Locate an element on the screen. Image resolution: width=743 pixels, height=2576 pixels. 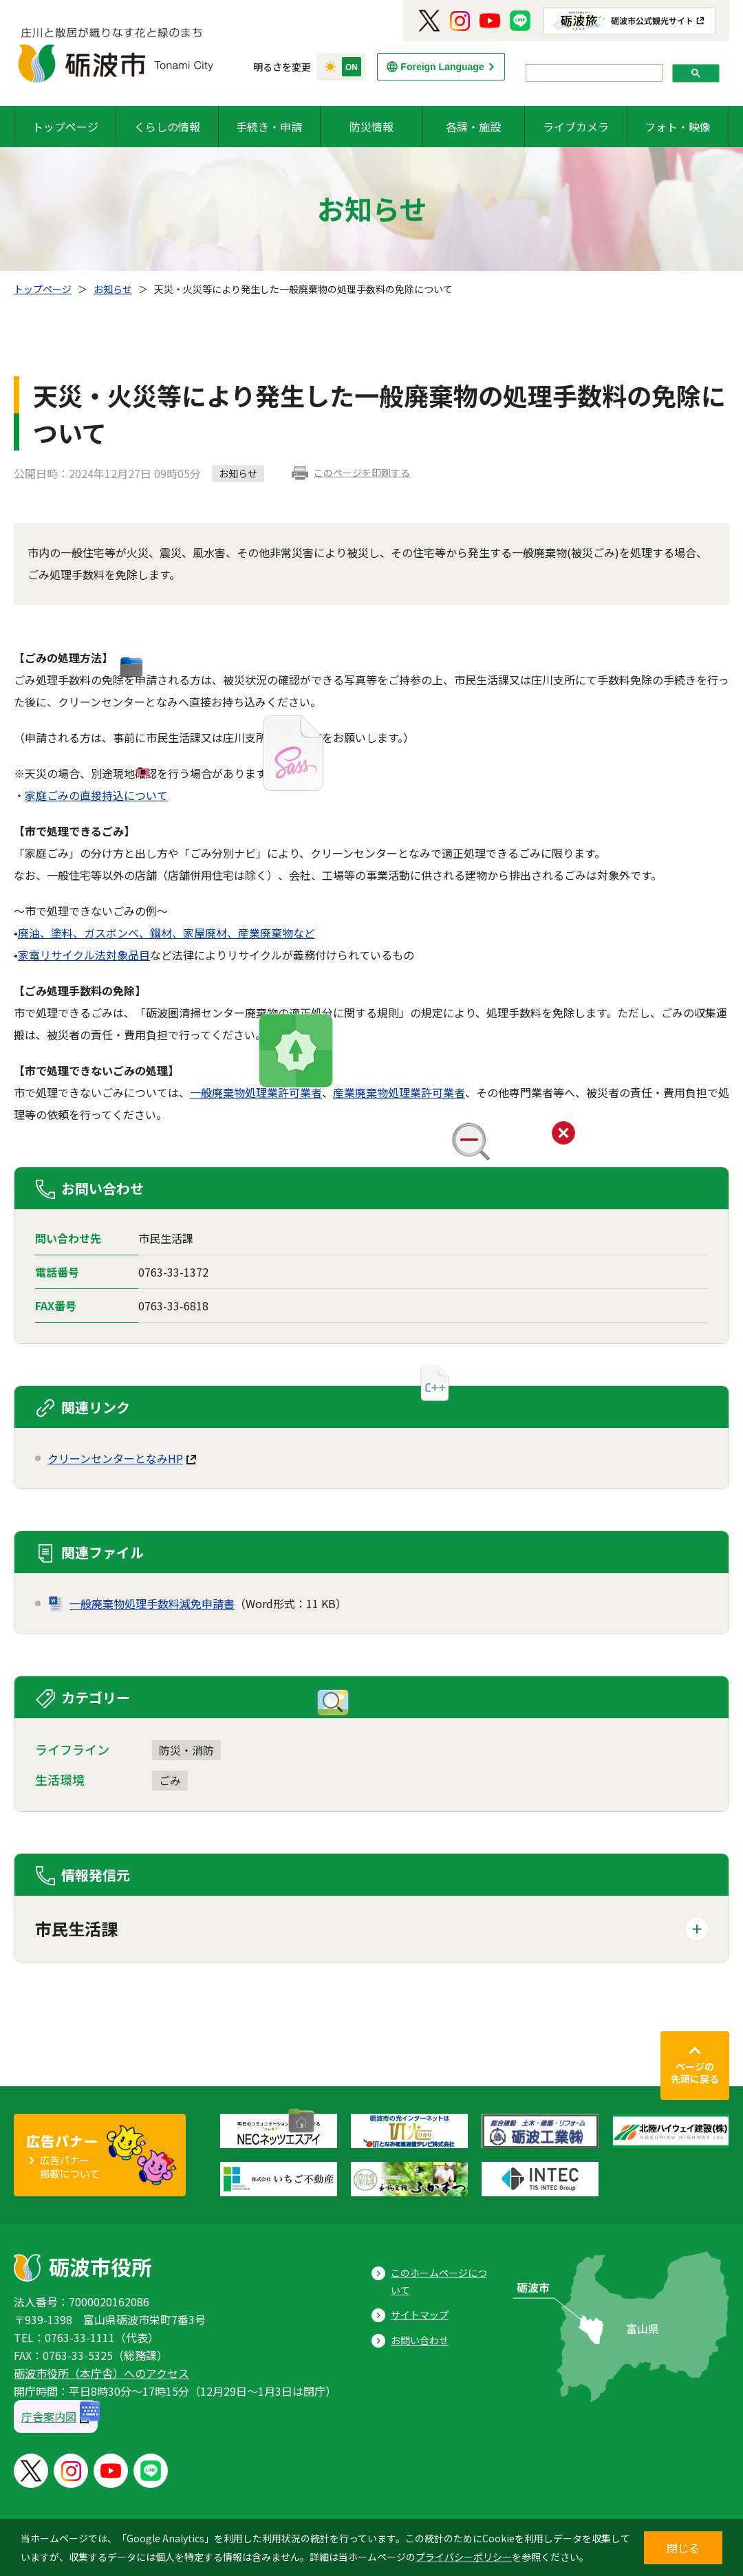
scss stylesheet file is located at coordinates (293, 753).